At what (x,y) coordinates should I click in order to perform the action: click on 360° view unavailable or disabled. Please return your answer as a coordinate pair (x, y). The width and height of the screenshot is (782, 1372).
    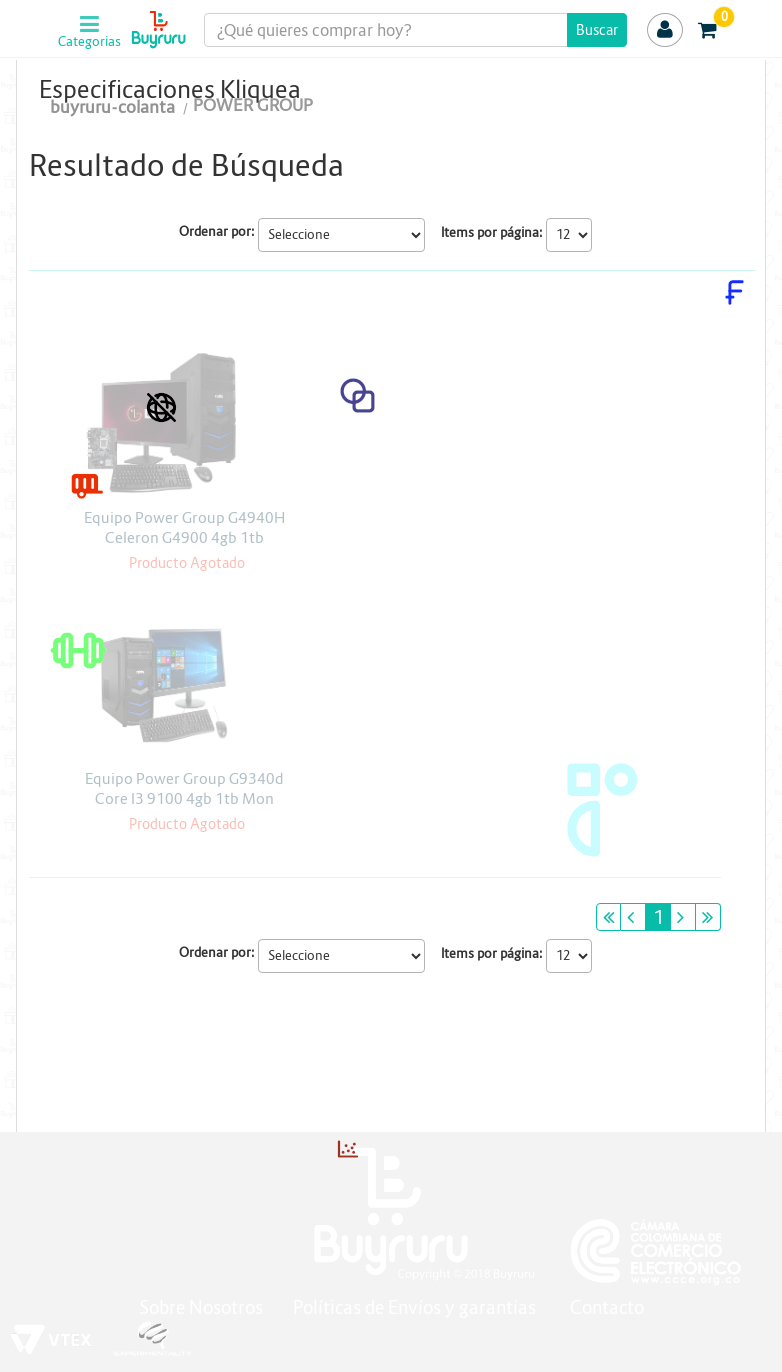
    Looking at the image, I should click on (161, 407).